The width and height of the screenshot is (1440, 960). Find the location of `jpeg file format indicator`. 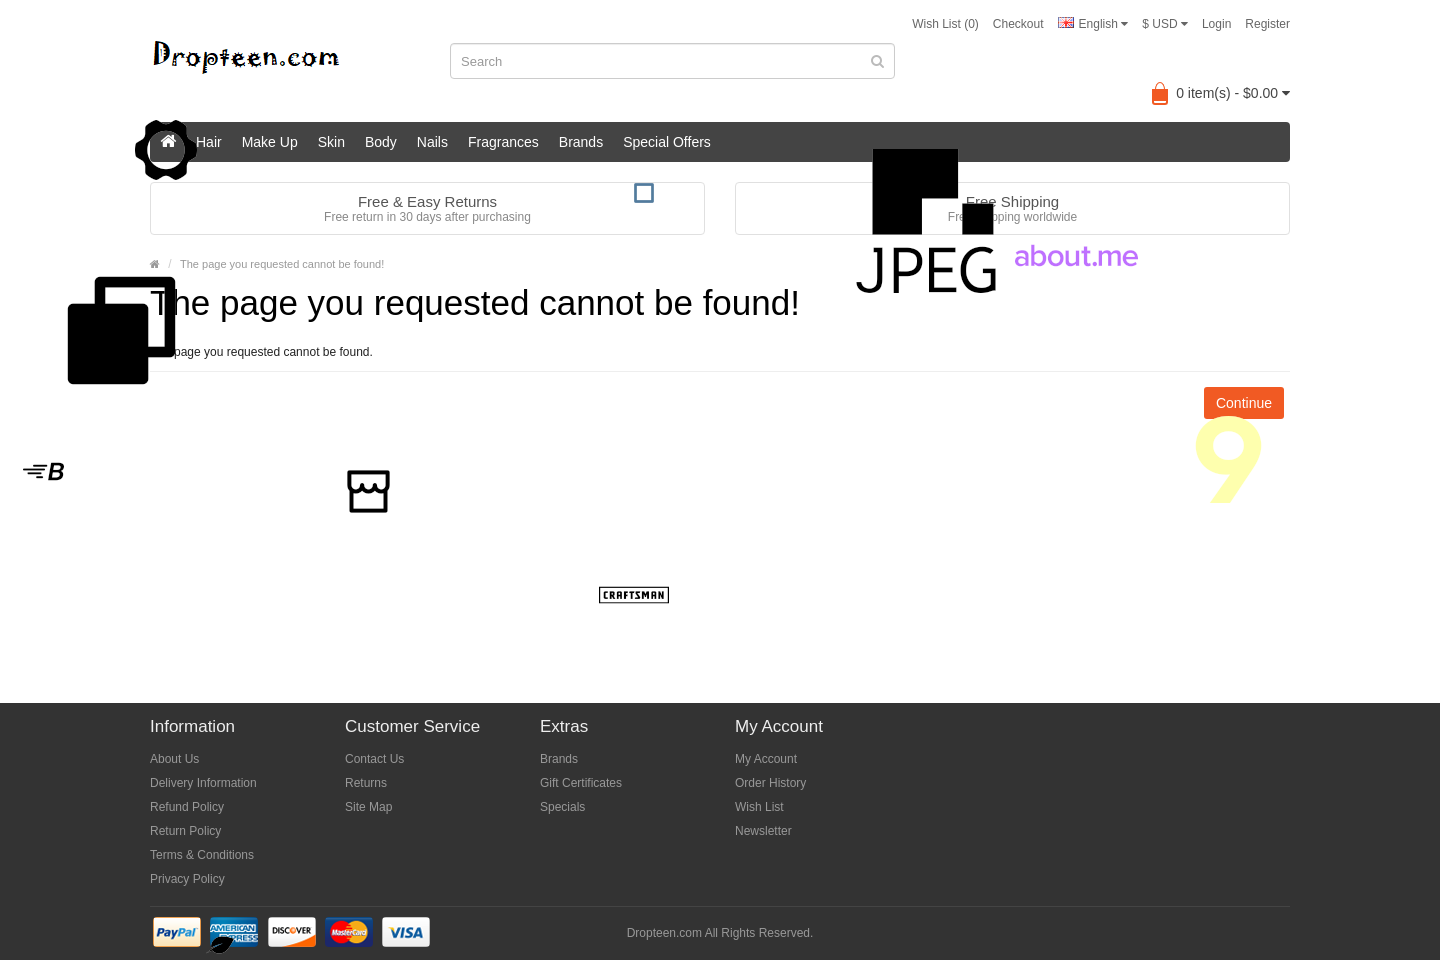

jpeg file format indicator is located at coordinates (926, 221).